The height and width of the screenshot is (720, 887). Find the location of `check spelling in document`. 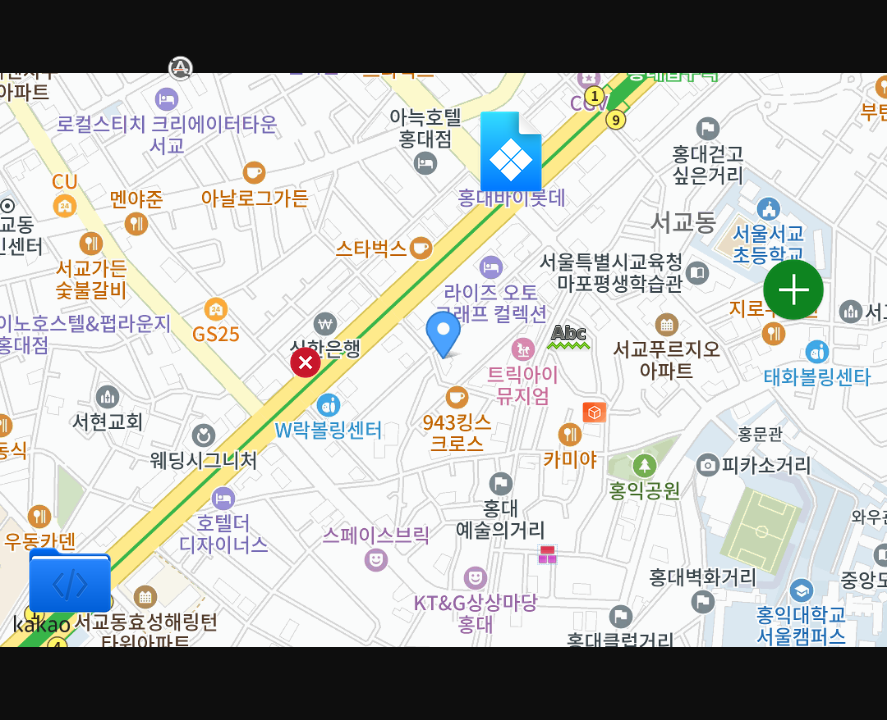

check spelling in document is located at coordinates (569, 338).